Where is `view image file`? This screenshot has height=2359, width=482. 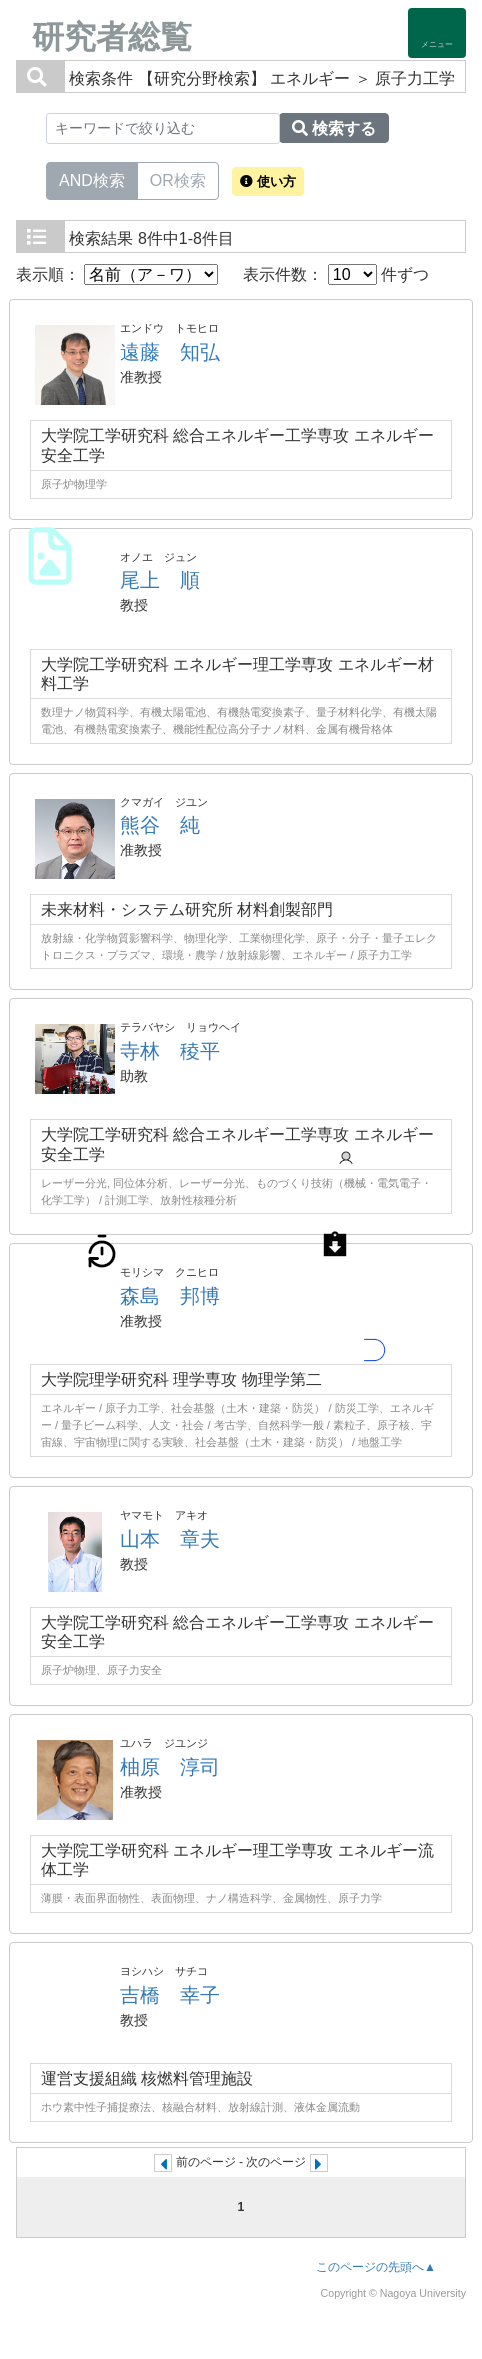 view image file is located at coordinates (50, 556).